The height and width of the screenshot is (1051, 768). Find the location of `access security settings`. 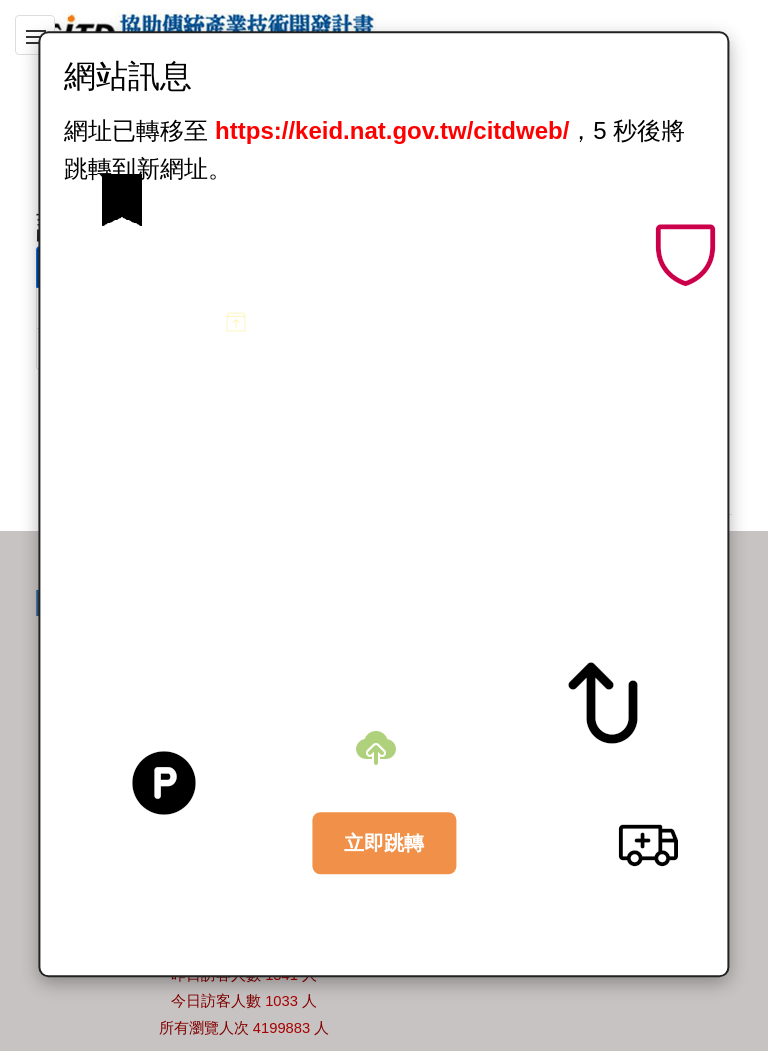

access security settings is located at coordinates (685, 251).